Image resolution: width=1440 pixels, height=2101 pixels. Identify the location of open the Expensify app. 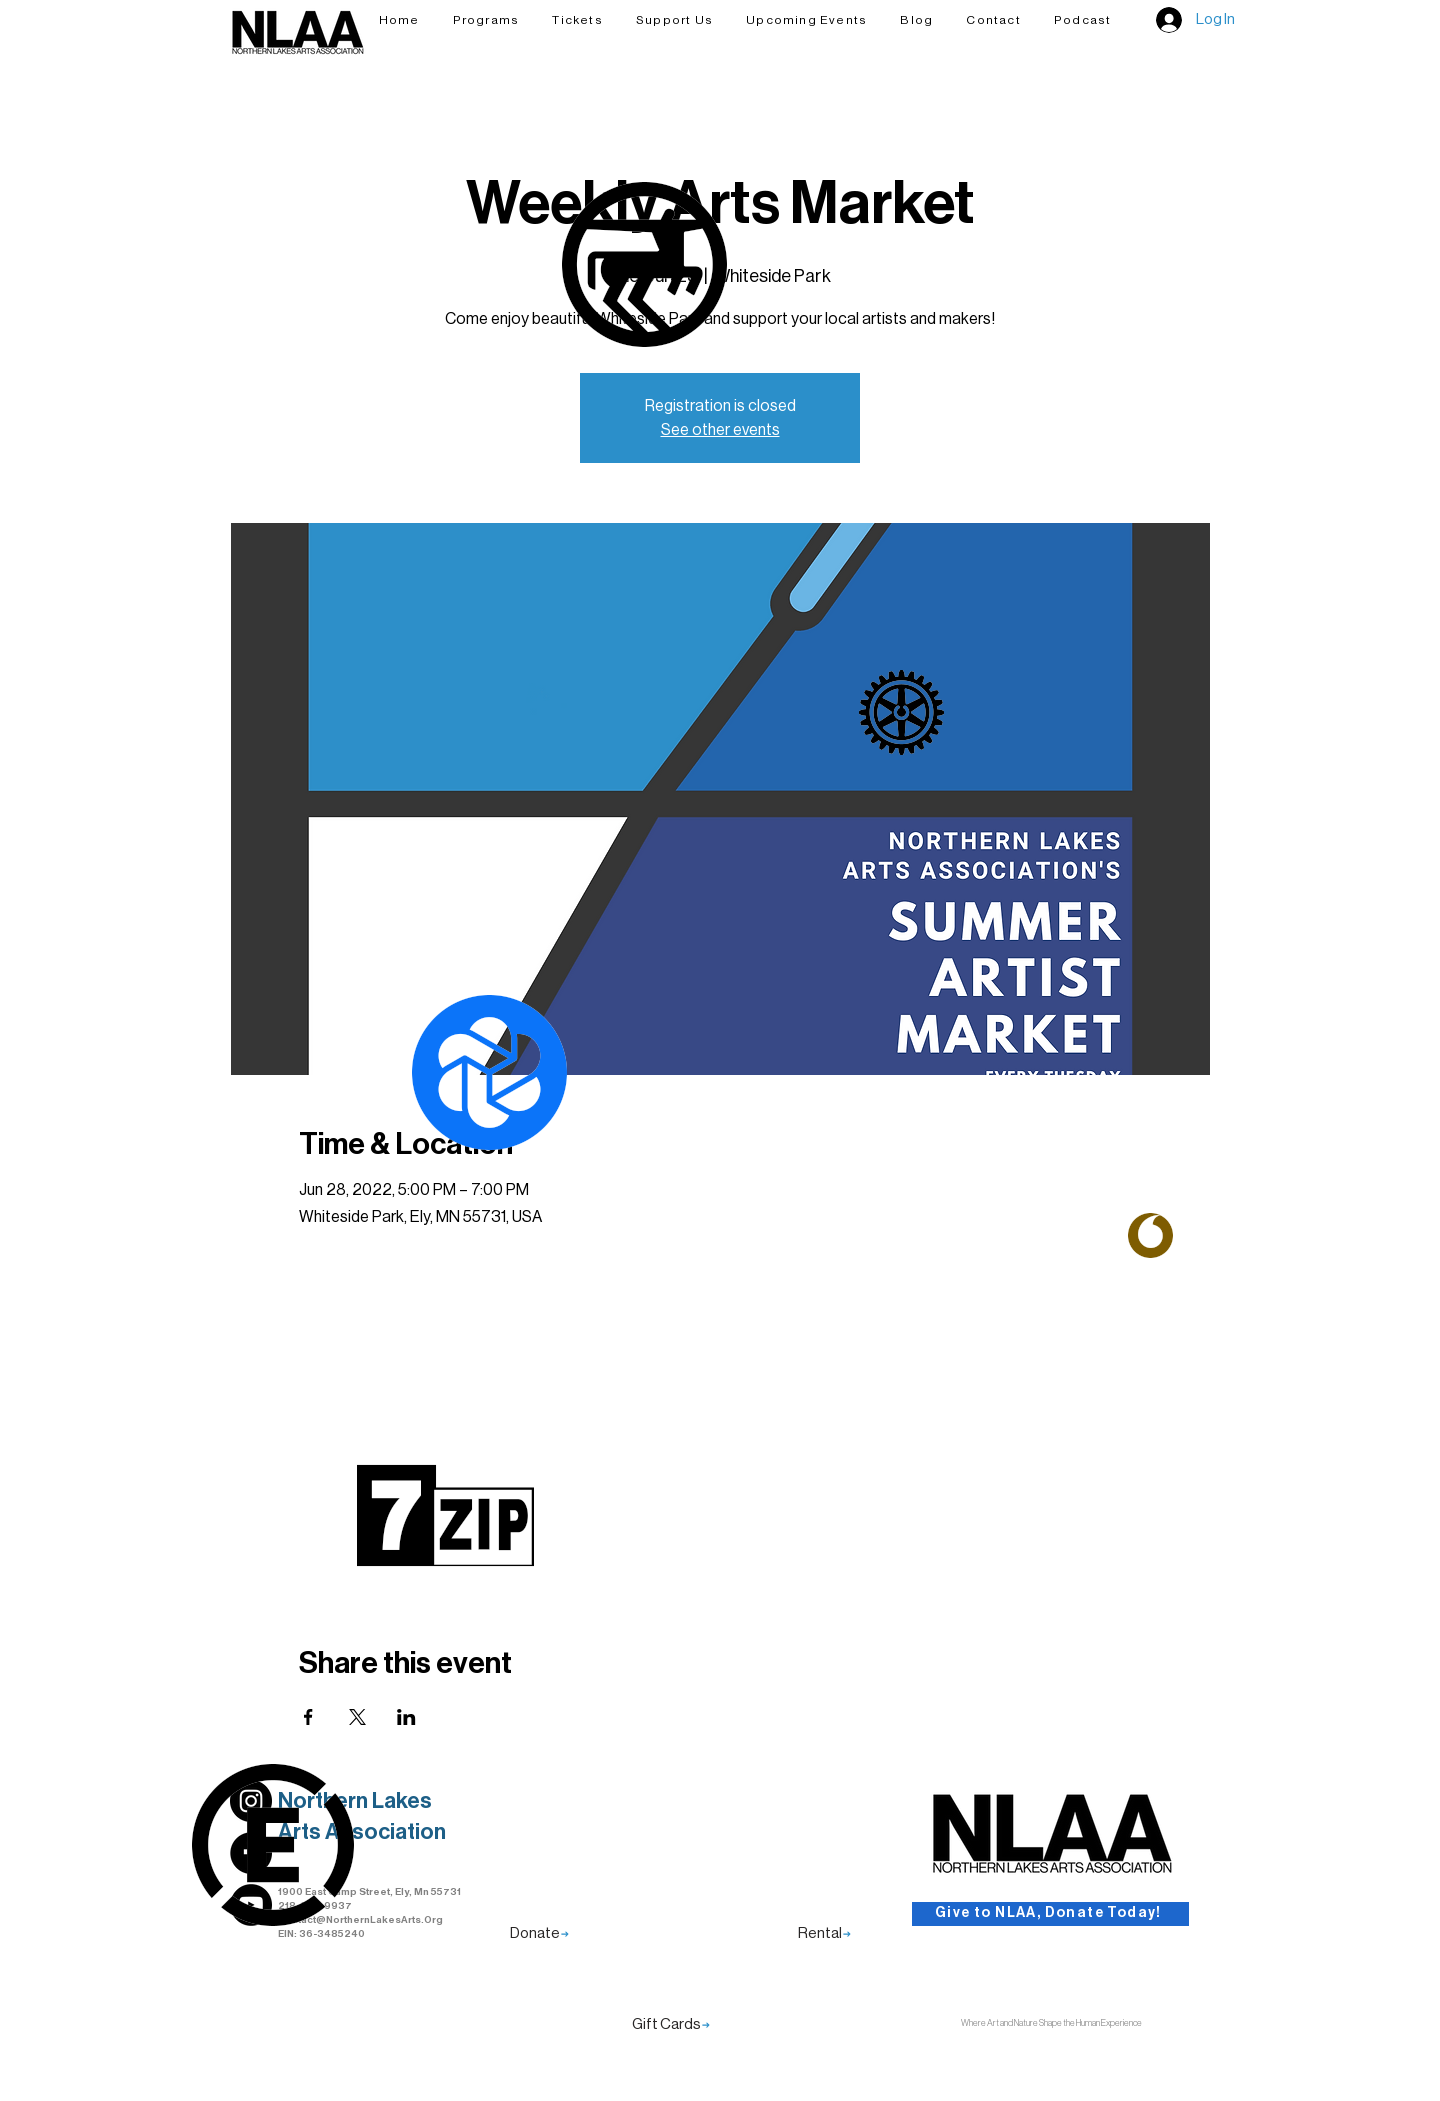
(273, 1845).